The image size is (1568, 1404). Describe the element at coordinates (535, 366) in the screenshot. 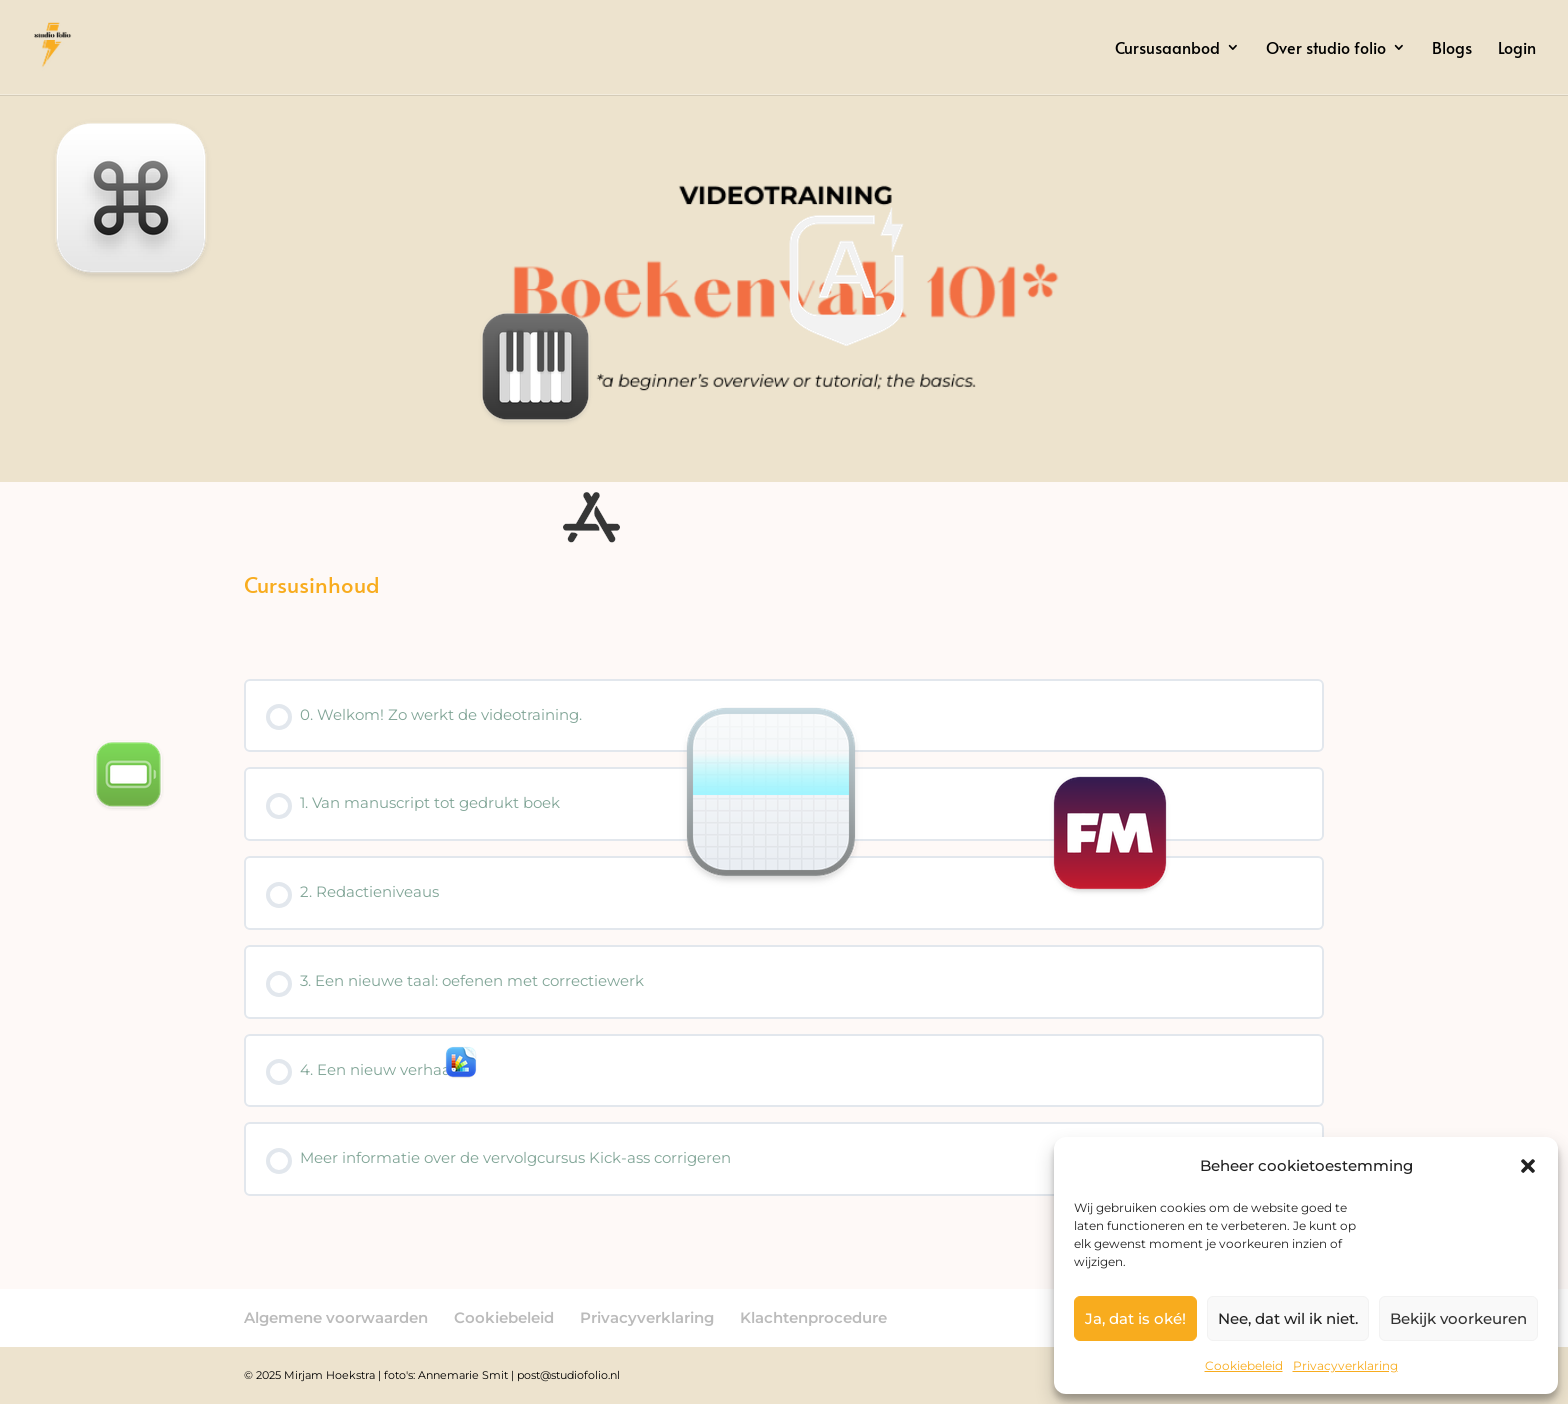

I see `open virtual midi piano keyboard app` at that location.